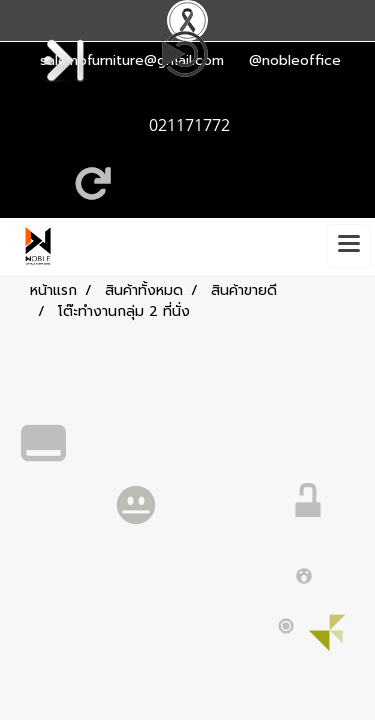 The height and width of the screenshot is (720, 375). Describe the element at coordinates (185, 54) in the screenshot. I see `launch mate desktop environment` at that location.